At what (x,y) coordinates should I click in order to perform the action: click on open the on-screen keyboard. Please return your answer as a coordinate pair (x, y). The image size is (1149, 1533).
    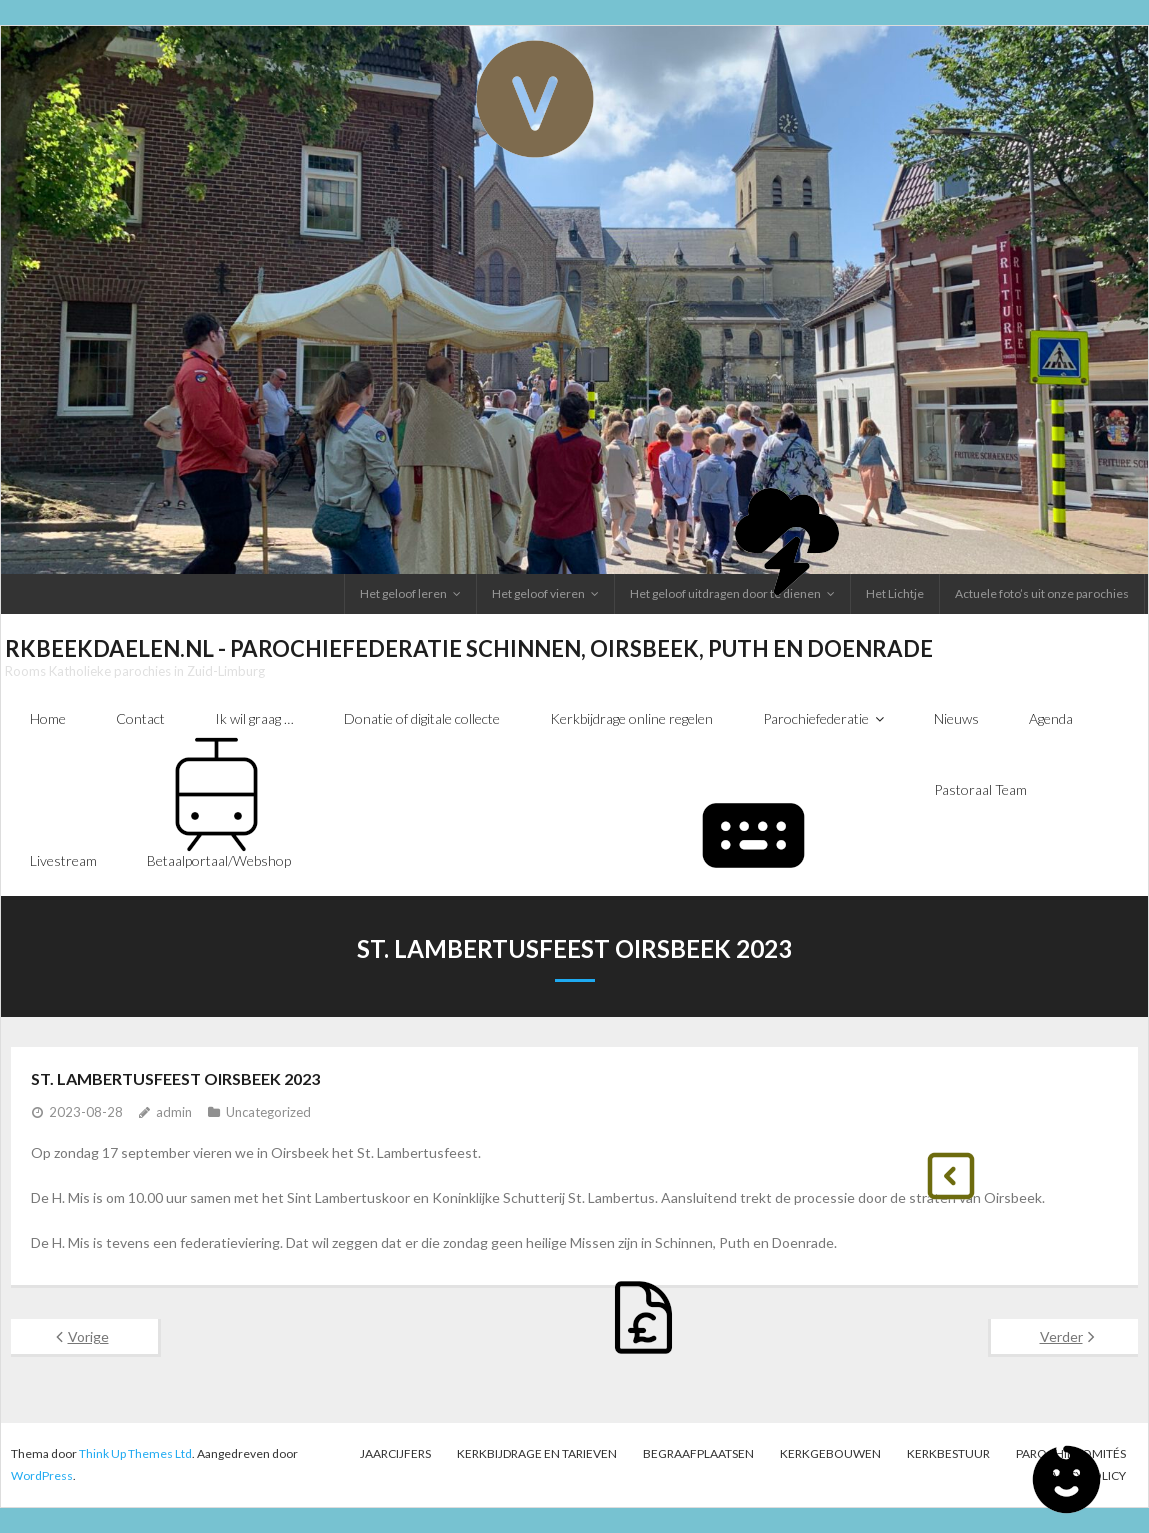
    Looking at the image, I should click on (753, 835).